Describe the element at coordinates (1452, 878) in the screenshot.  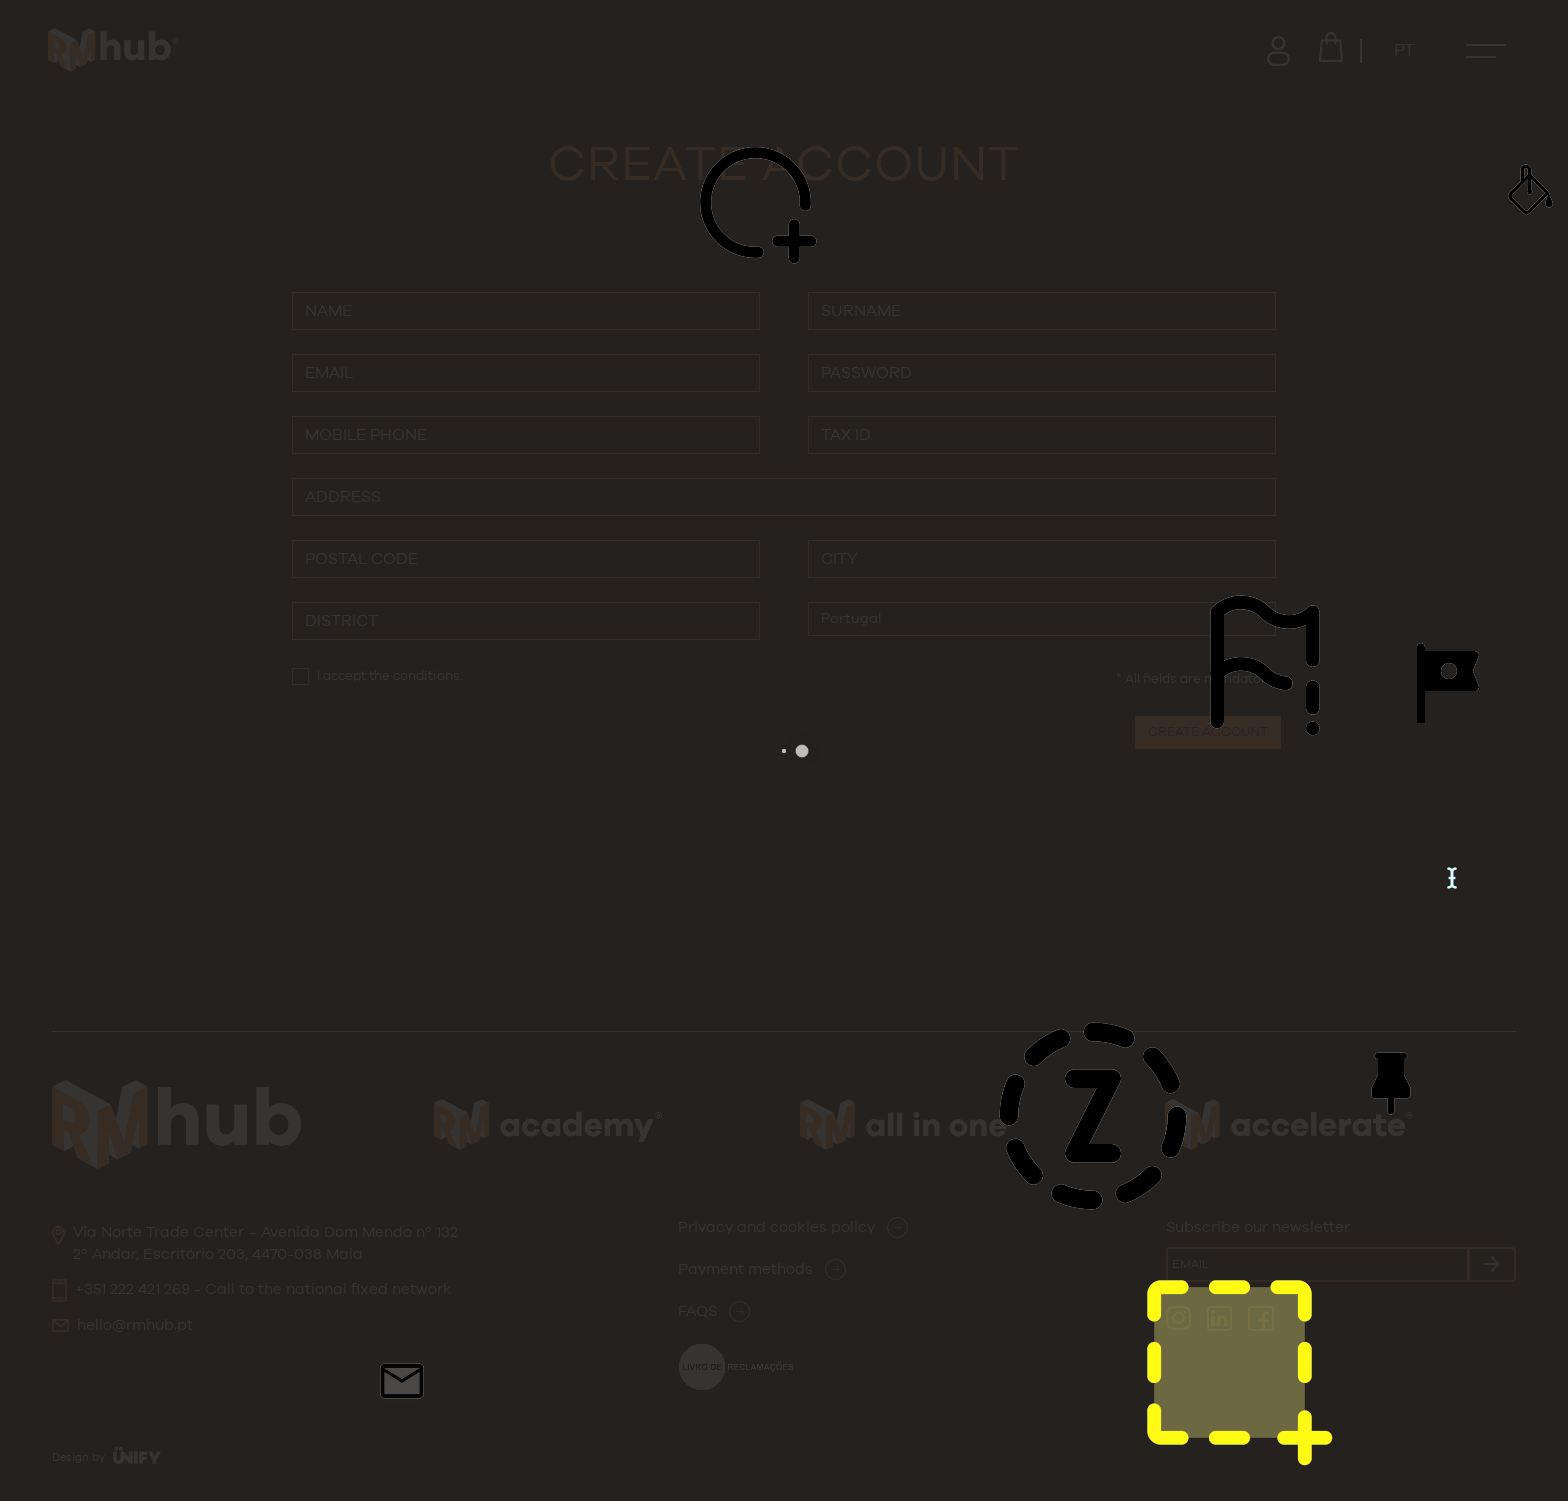
I see `text input field is active` at that location.